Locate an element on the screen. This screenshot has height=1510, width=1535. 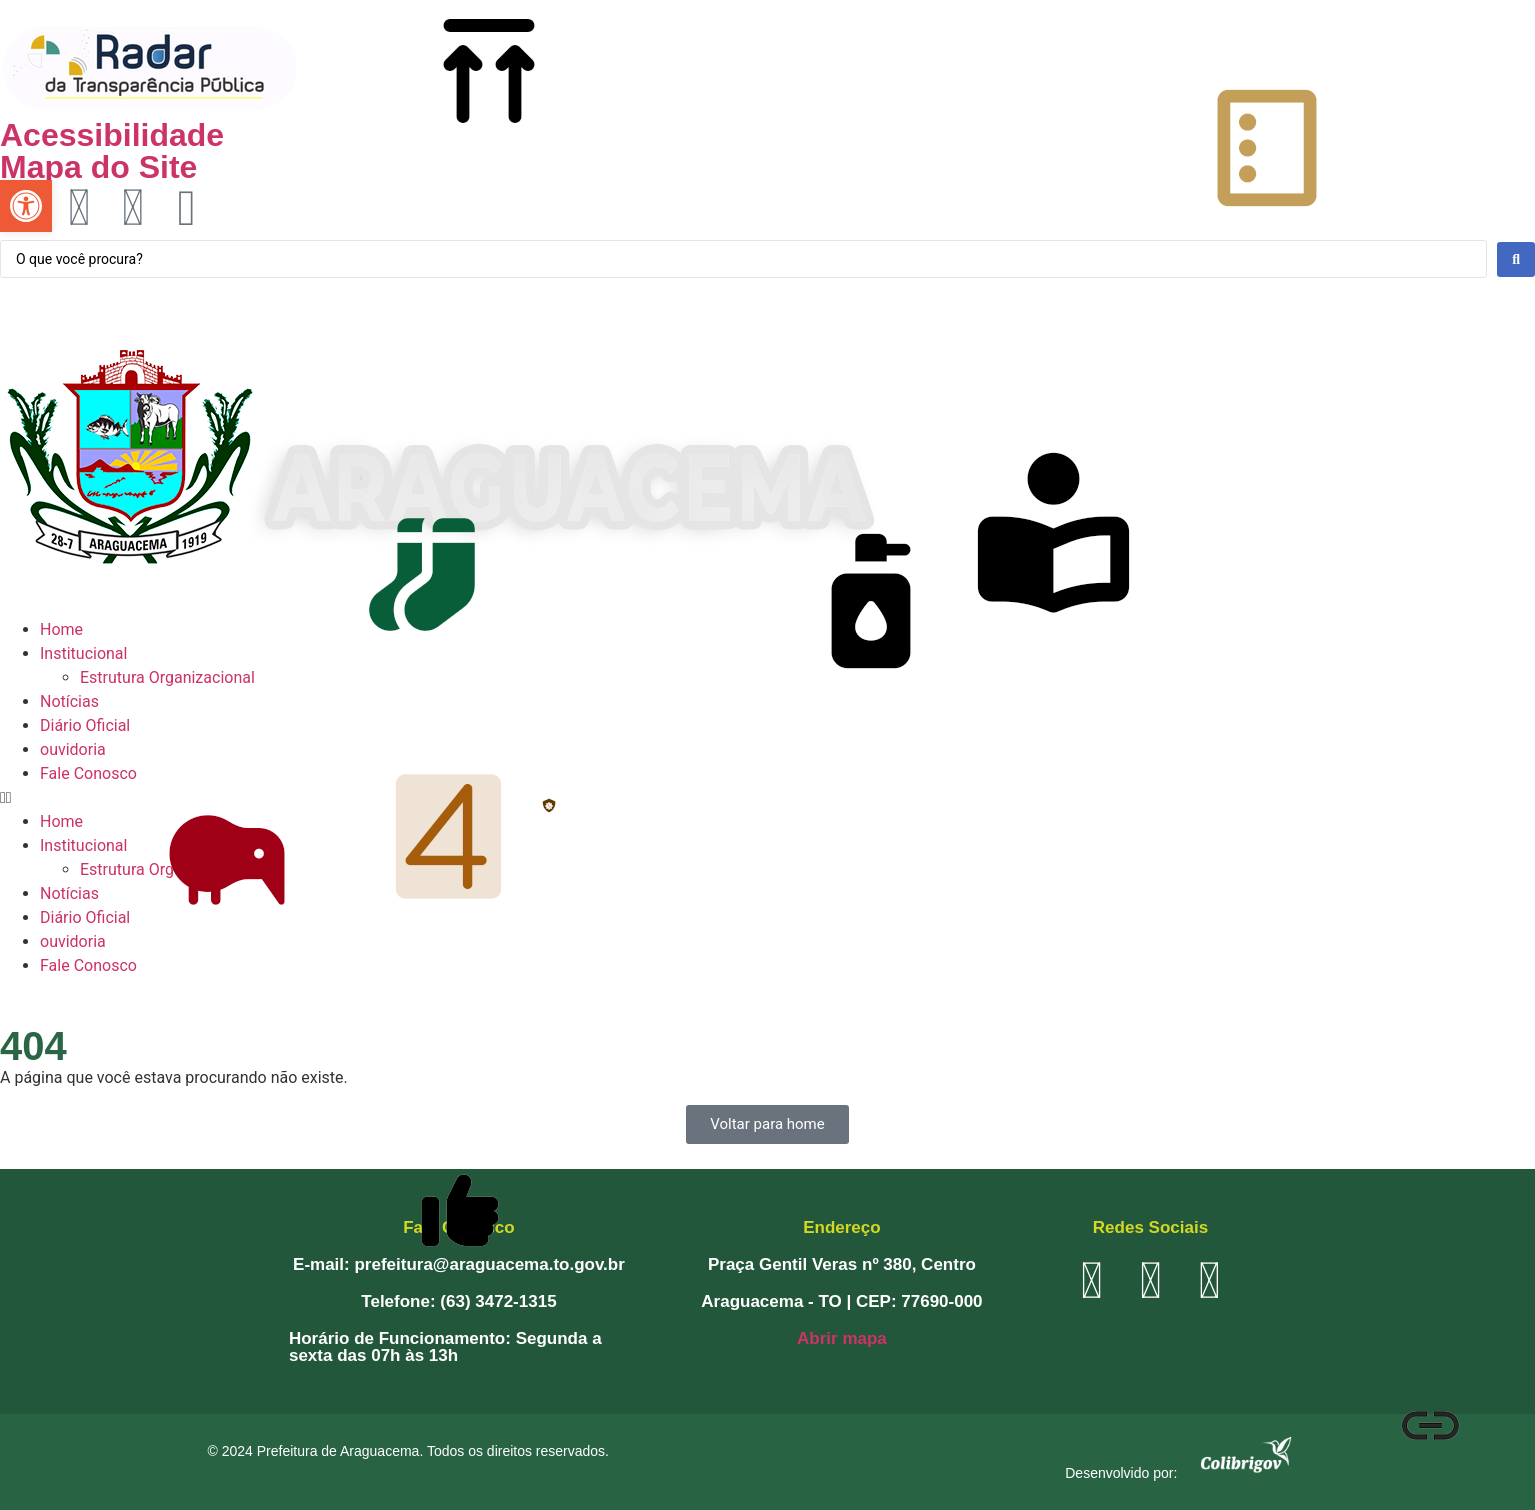
access hand sanitizer or soap dispenser location is located at coordinates (871, 605).